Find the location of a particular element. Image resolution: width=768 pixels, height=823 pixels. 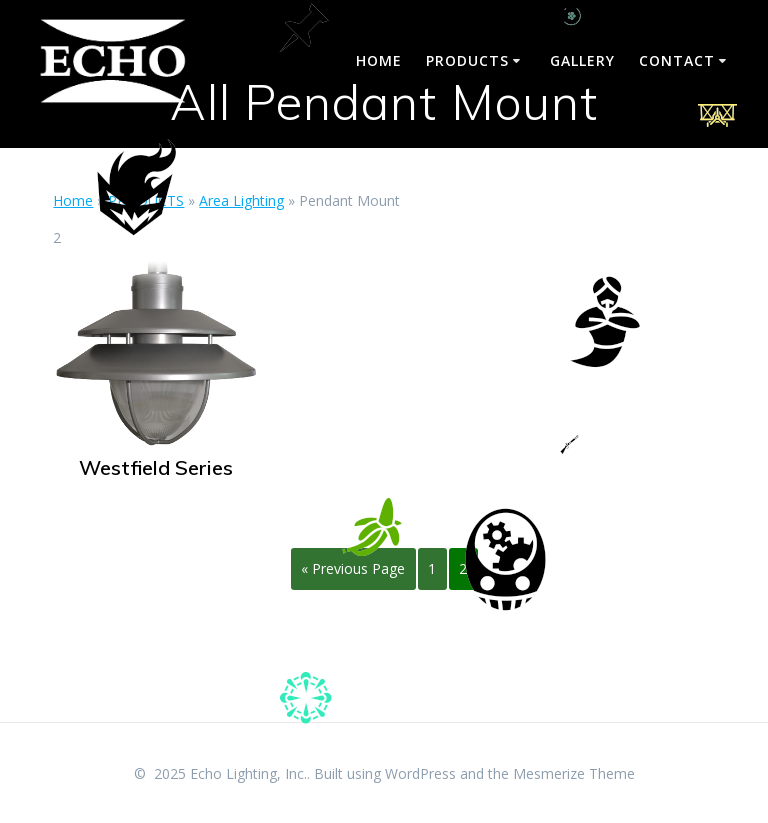

pin an item to keep it visible is located at coordinates (304, 28).